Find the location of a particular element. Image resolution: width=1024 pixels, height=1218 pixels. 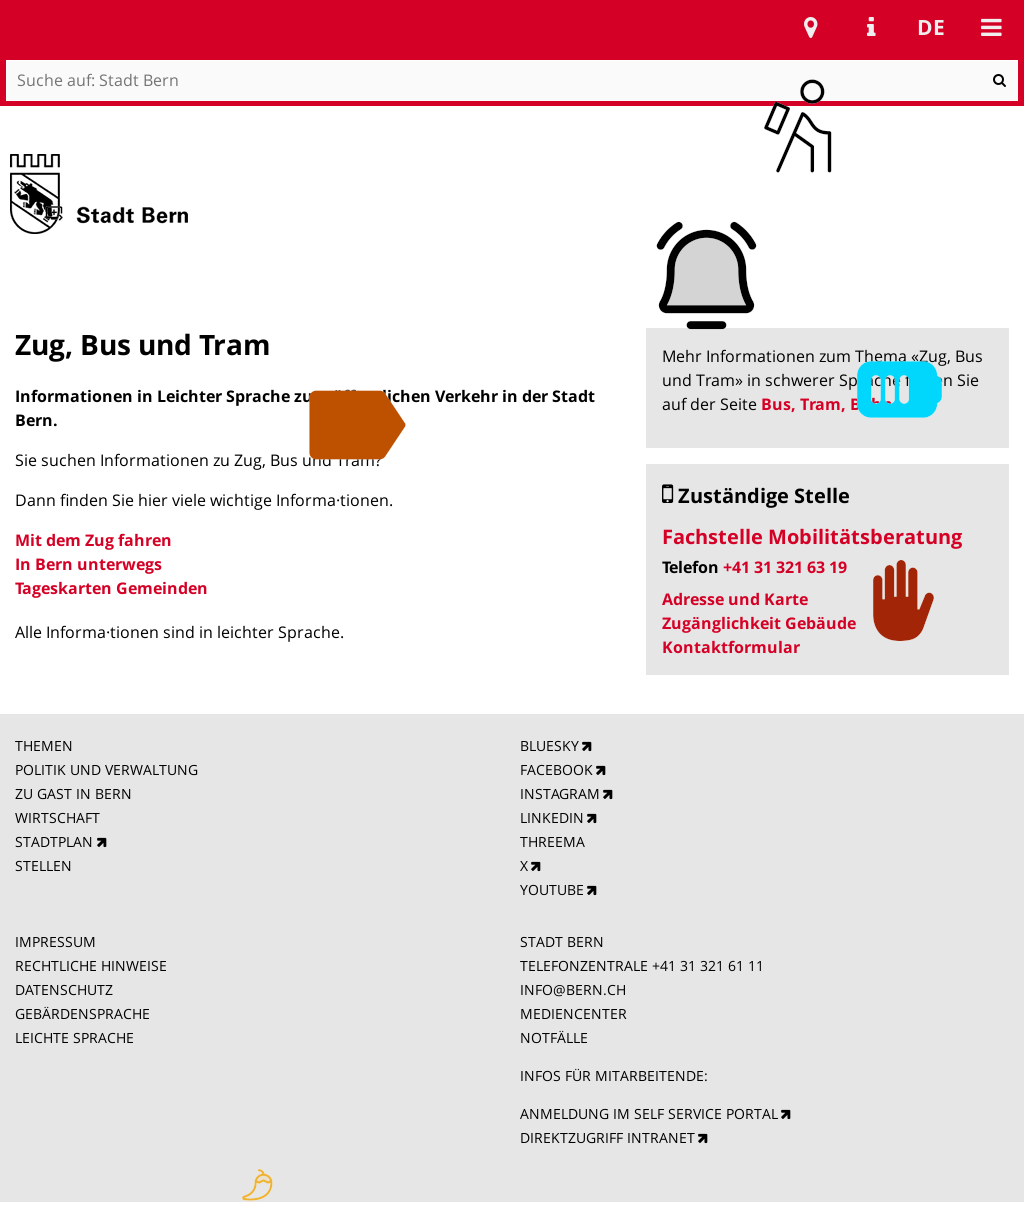

add a tag or label to an item is located at coordinates (354, 425).